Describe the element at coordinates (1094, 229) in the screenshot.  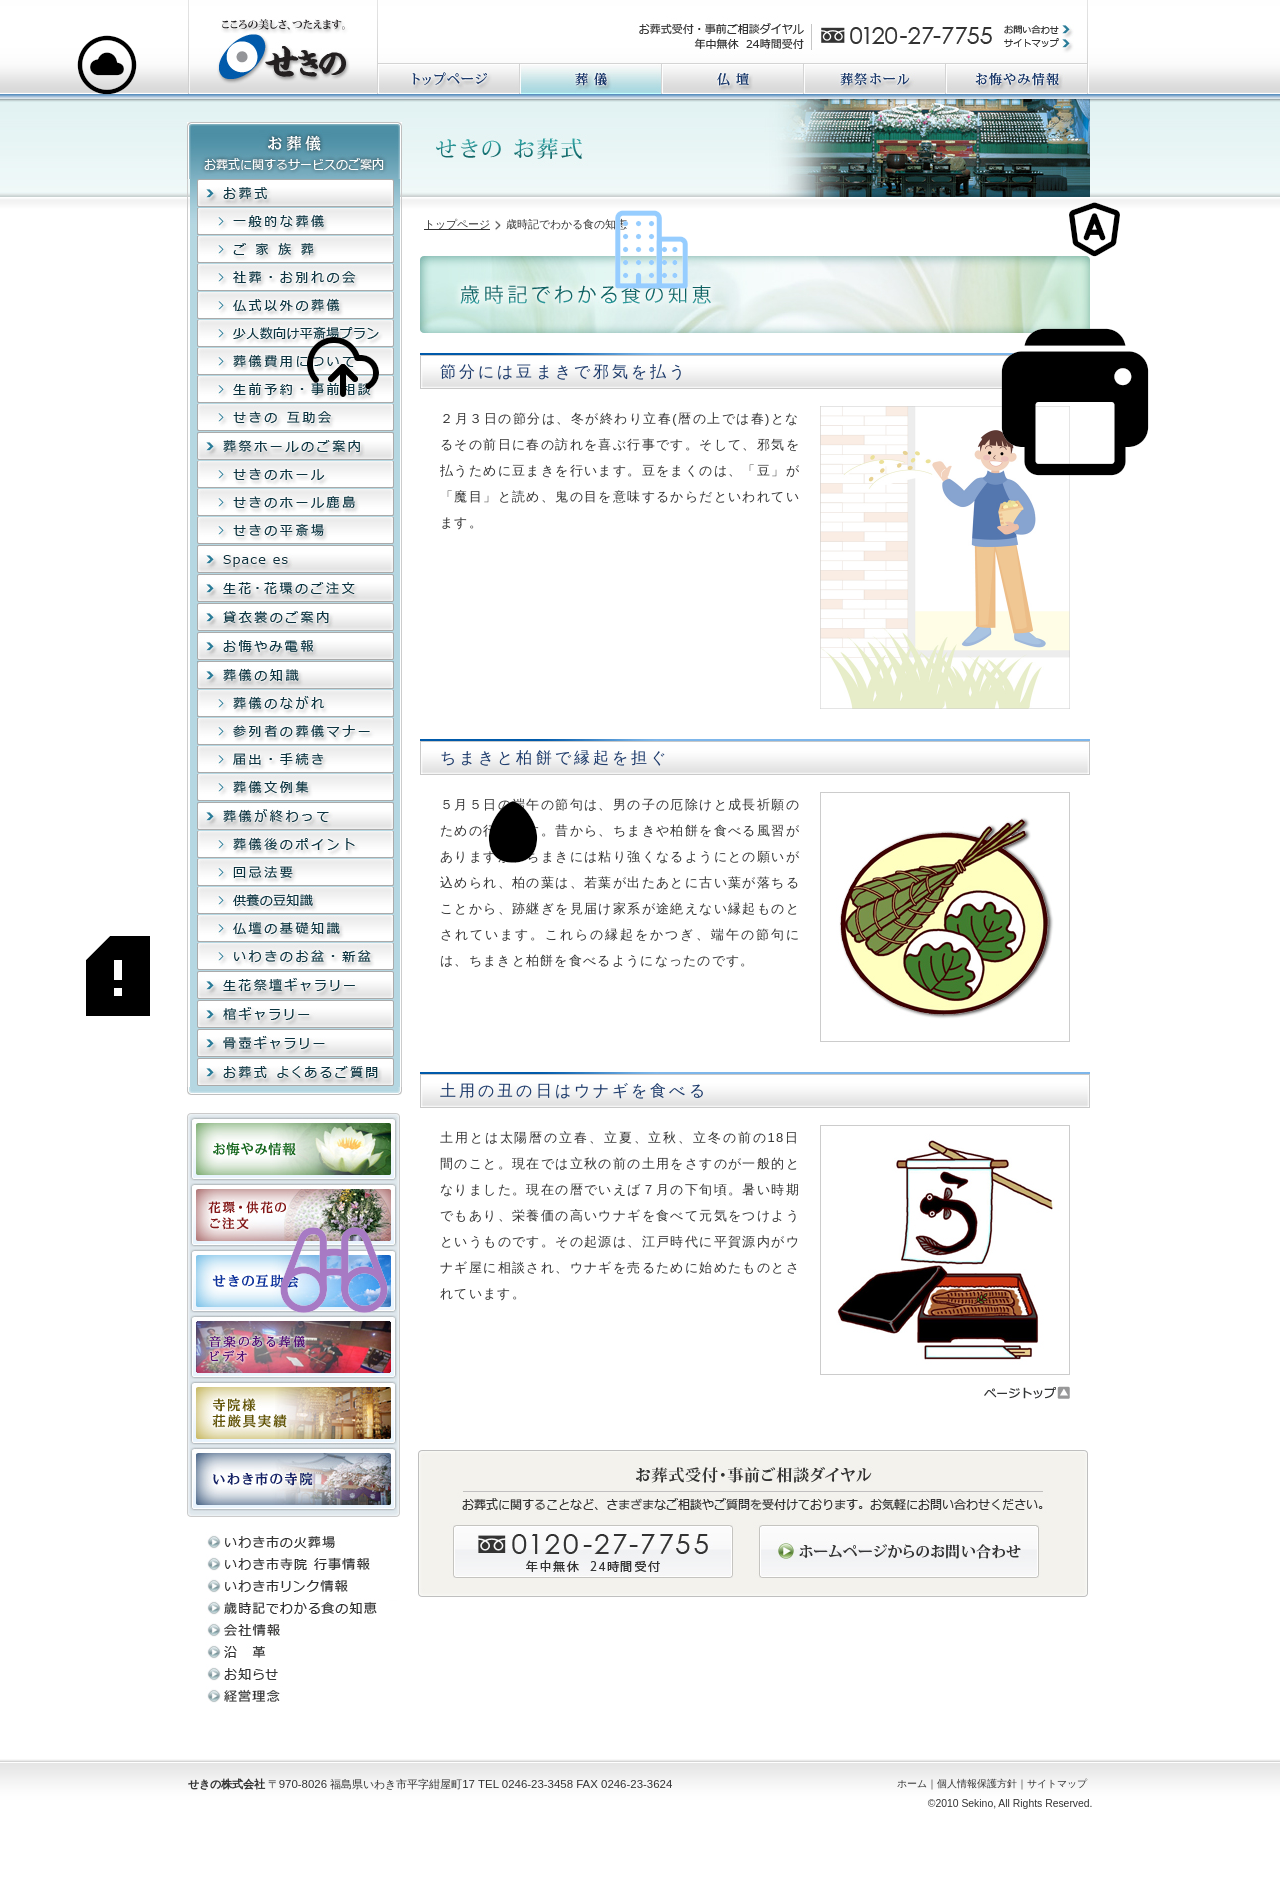
I see `angular framework logo` at that location.